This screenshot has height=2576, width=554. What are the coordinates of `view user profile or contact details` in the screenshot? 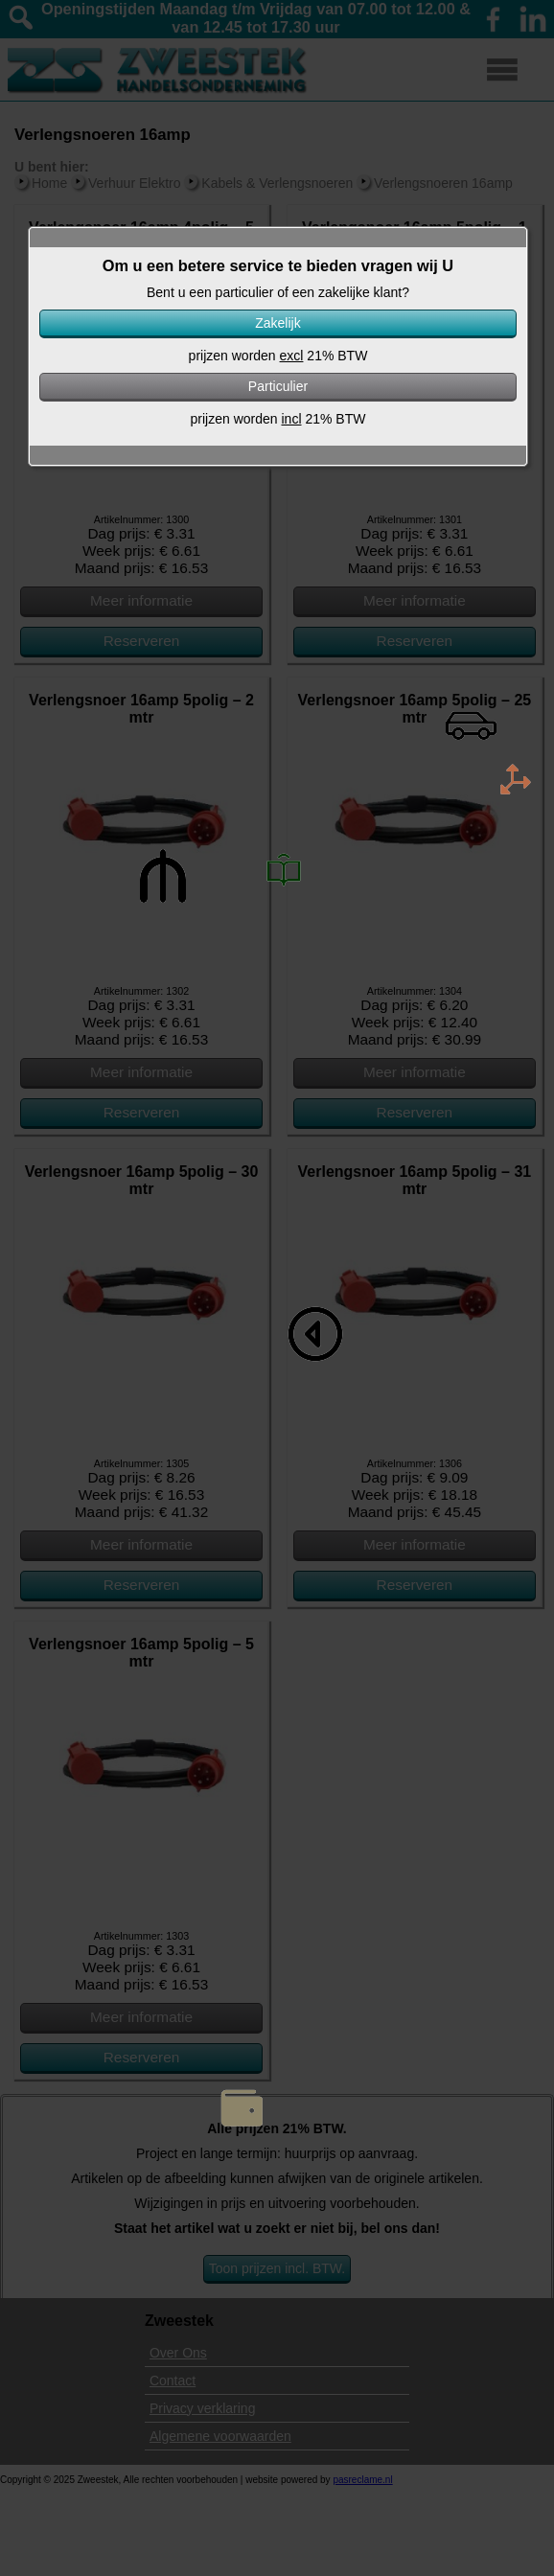 It's located at (284, 869).